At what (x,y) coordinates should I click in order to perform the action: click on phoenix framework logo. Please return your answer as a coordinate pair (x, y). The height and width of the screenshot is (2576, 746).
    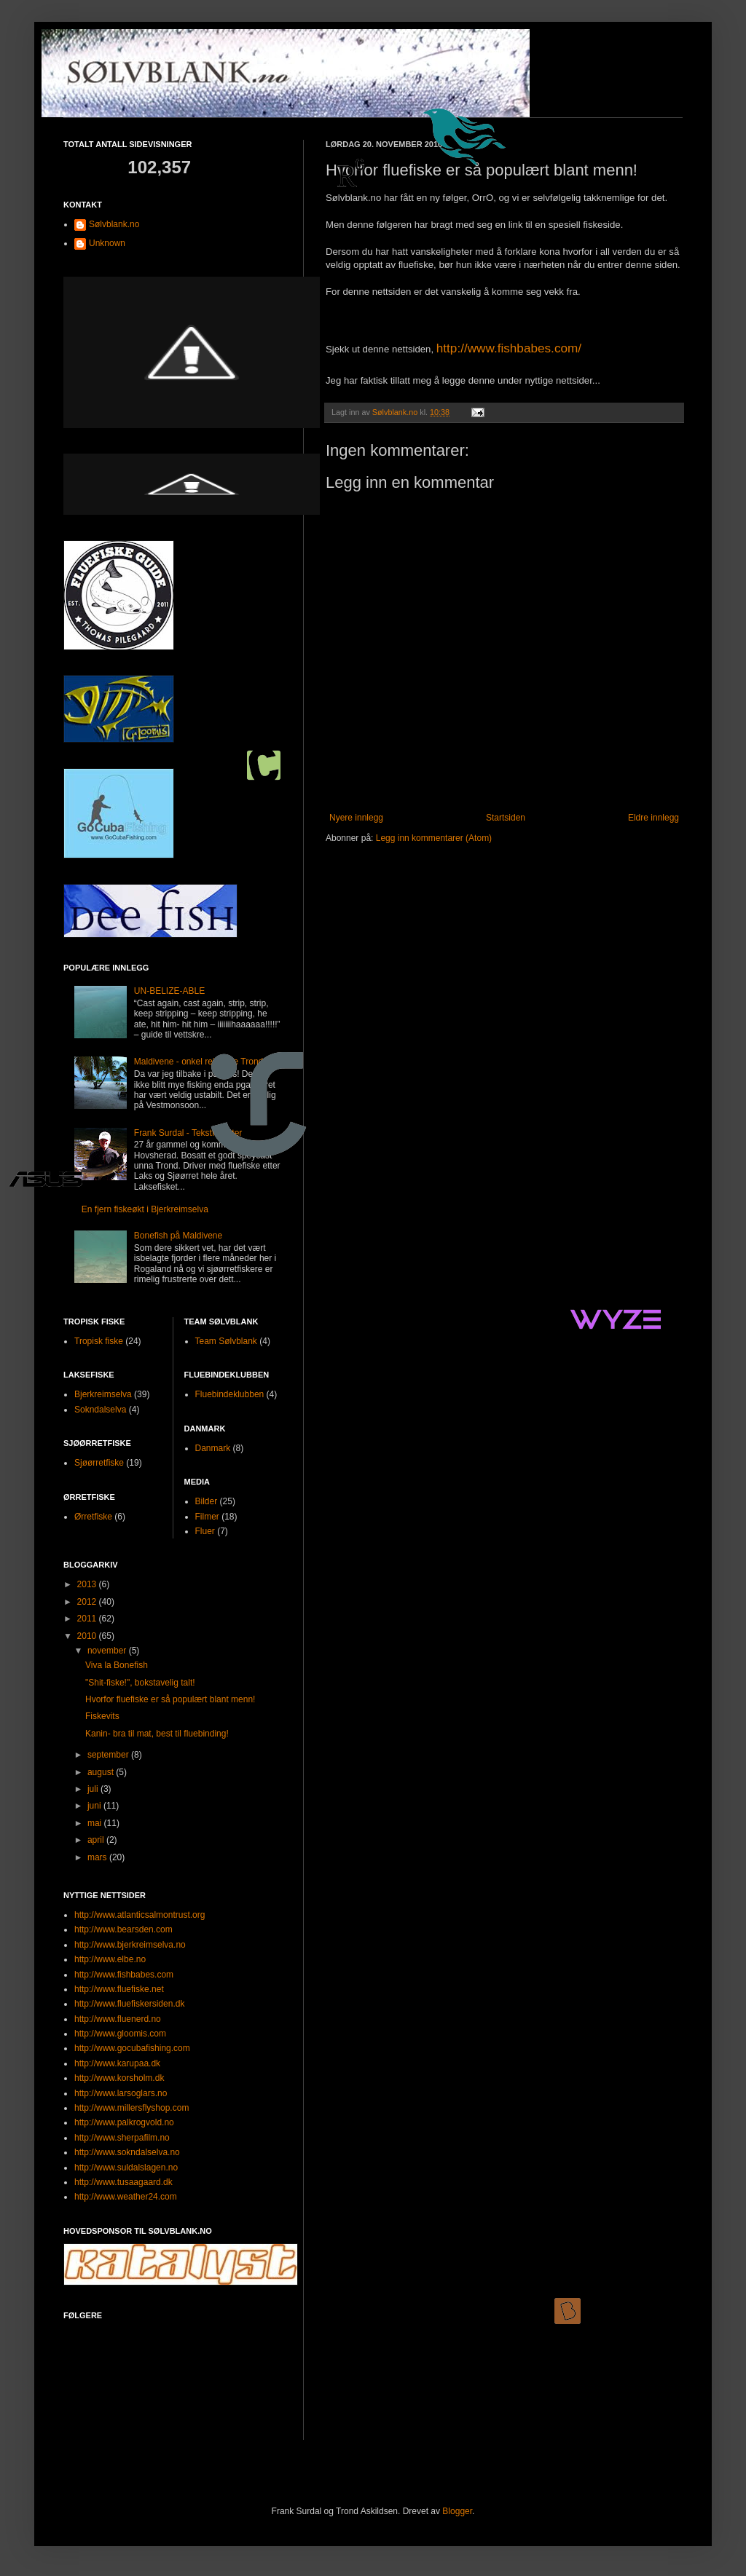
    Looking at the image, I should click on (464, 137).